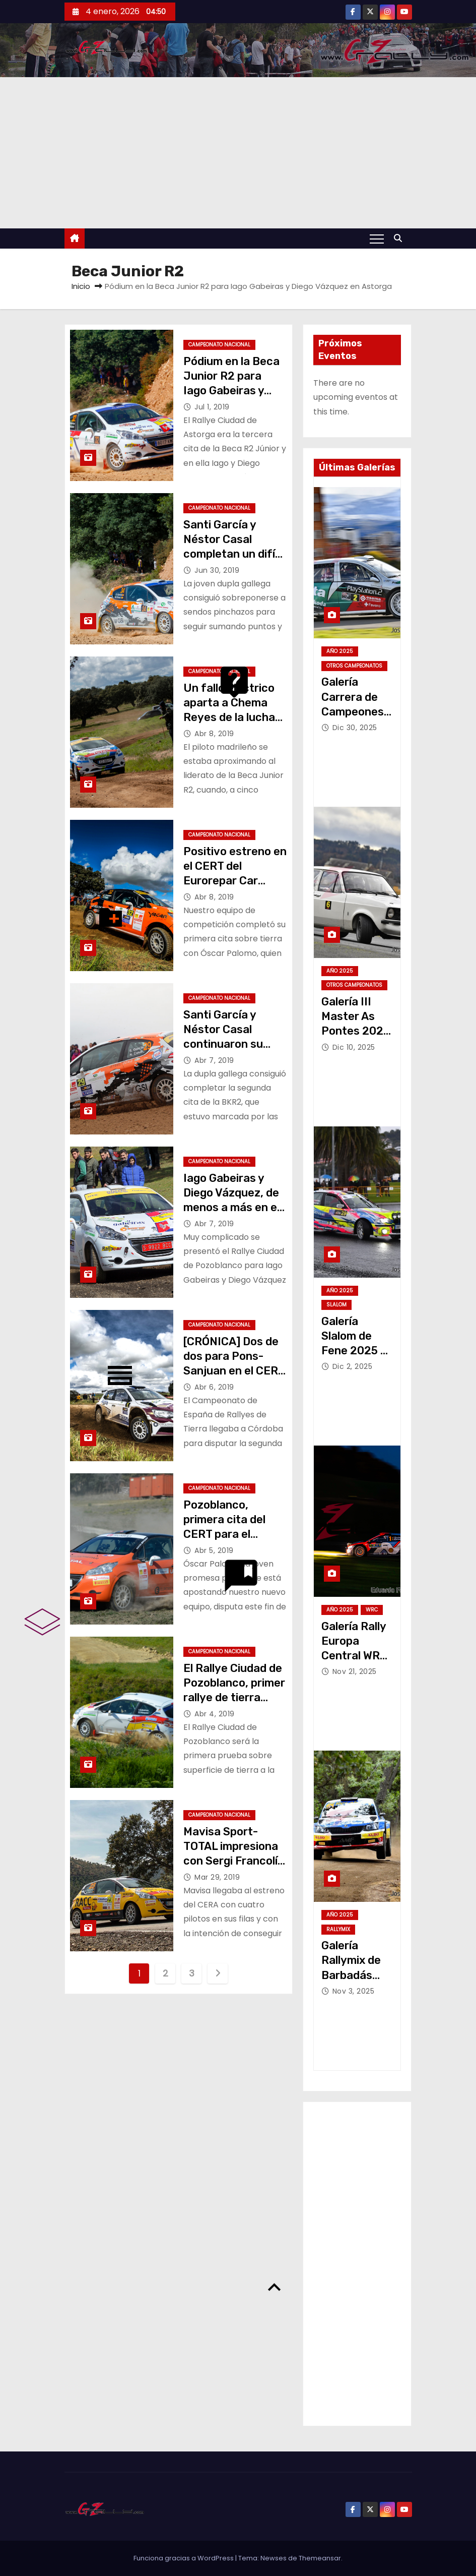 Image resolution: width=476 pixels, height=2576 pixels. Describe the element at coordinates (274, 2287) in the screenshot. I see `collapse an expanded section` at that location.